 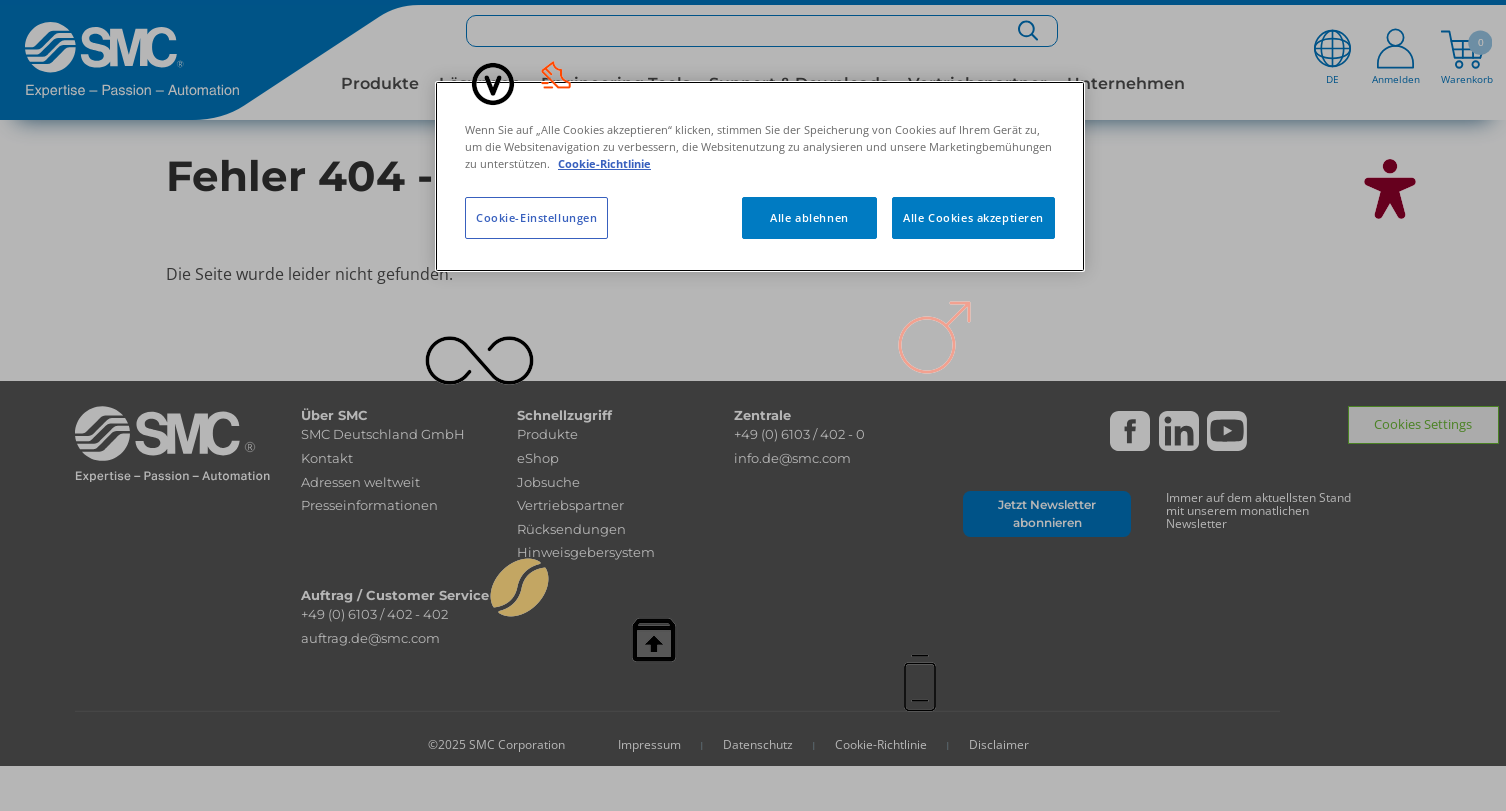 What do you see at coordinates (920, 684) in the screenshot?
I see `indicates low battery status` at bounding box center [920, 684].